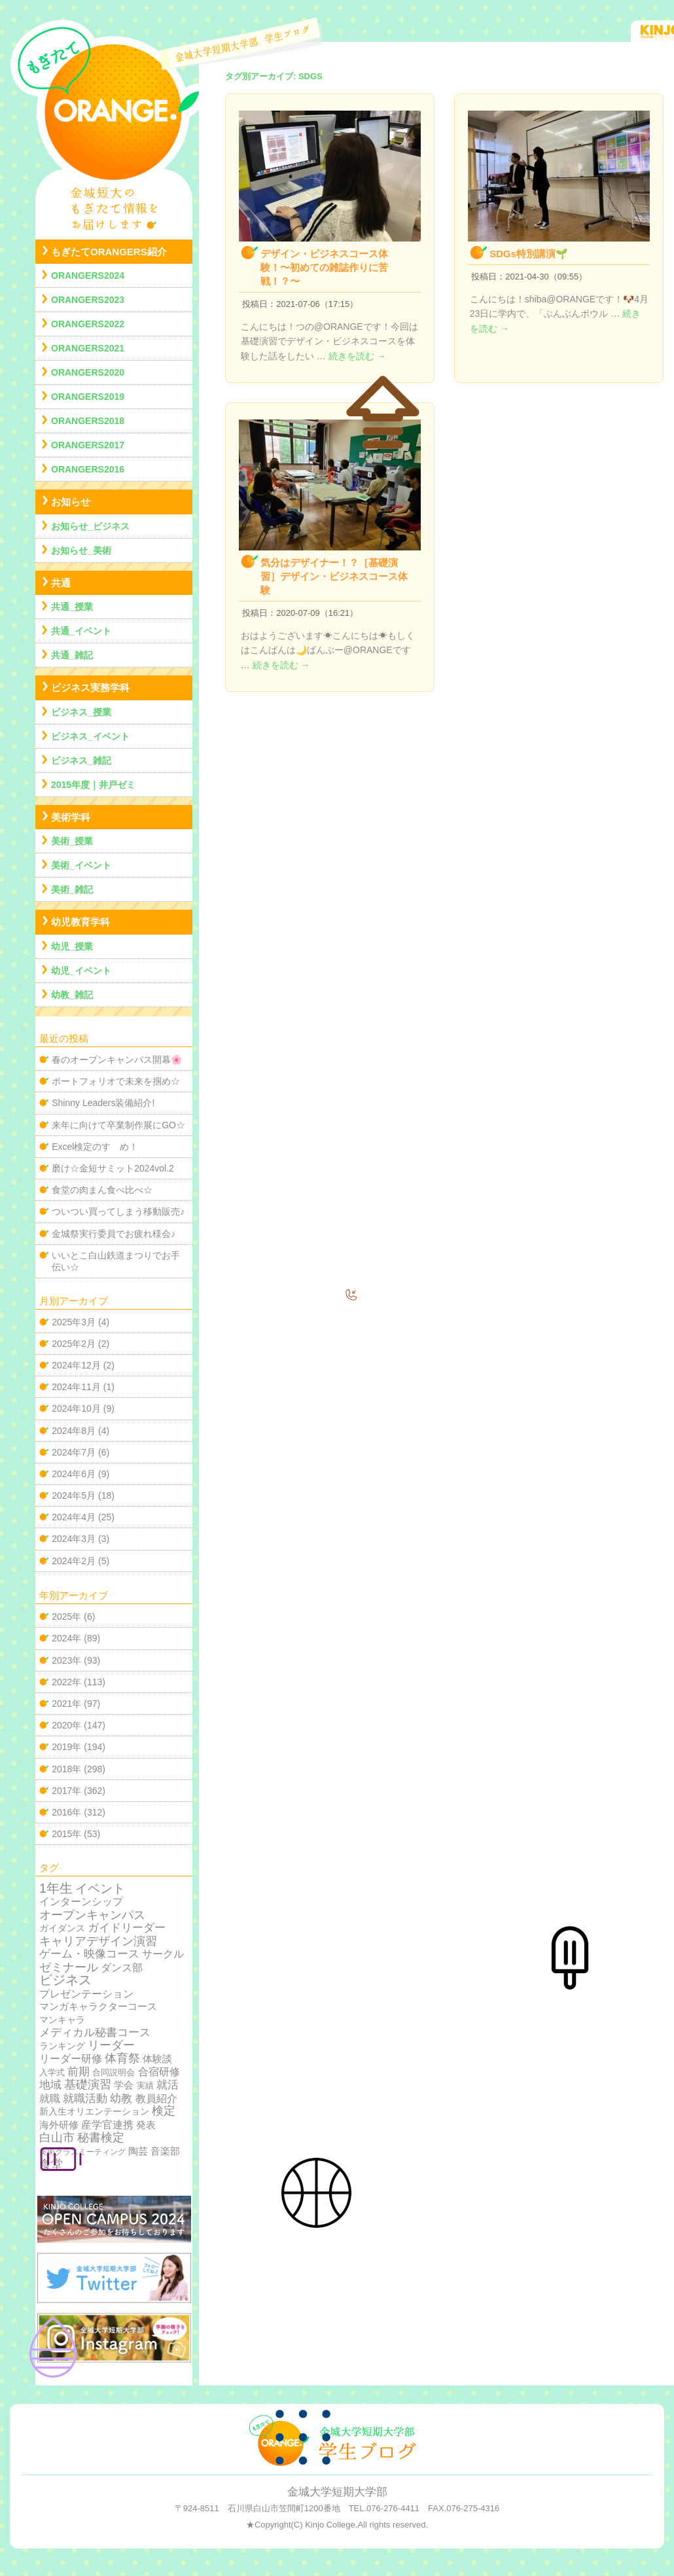 The height and width of the screenshot is (2576, 674). I want to click on browse frozen treats or dessert options, so click(570, 1957).